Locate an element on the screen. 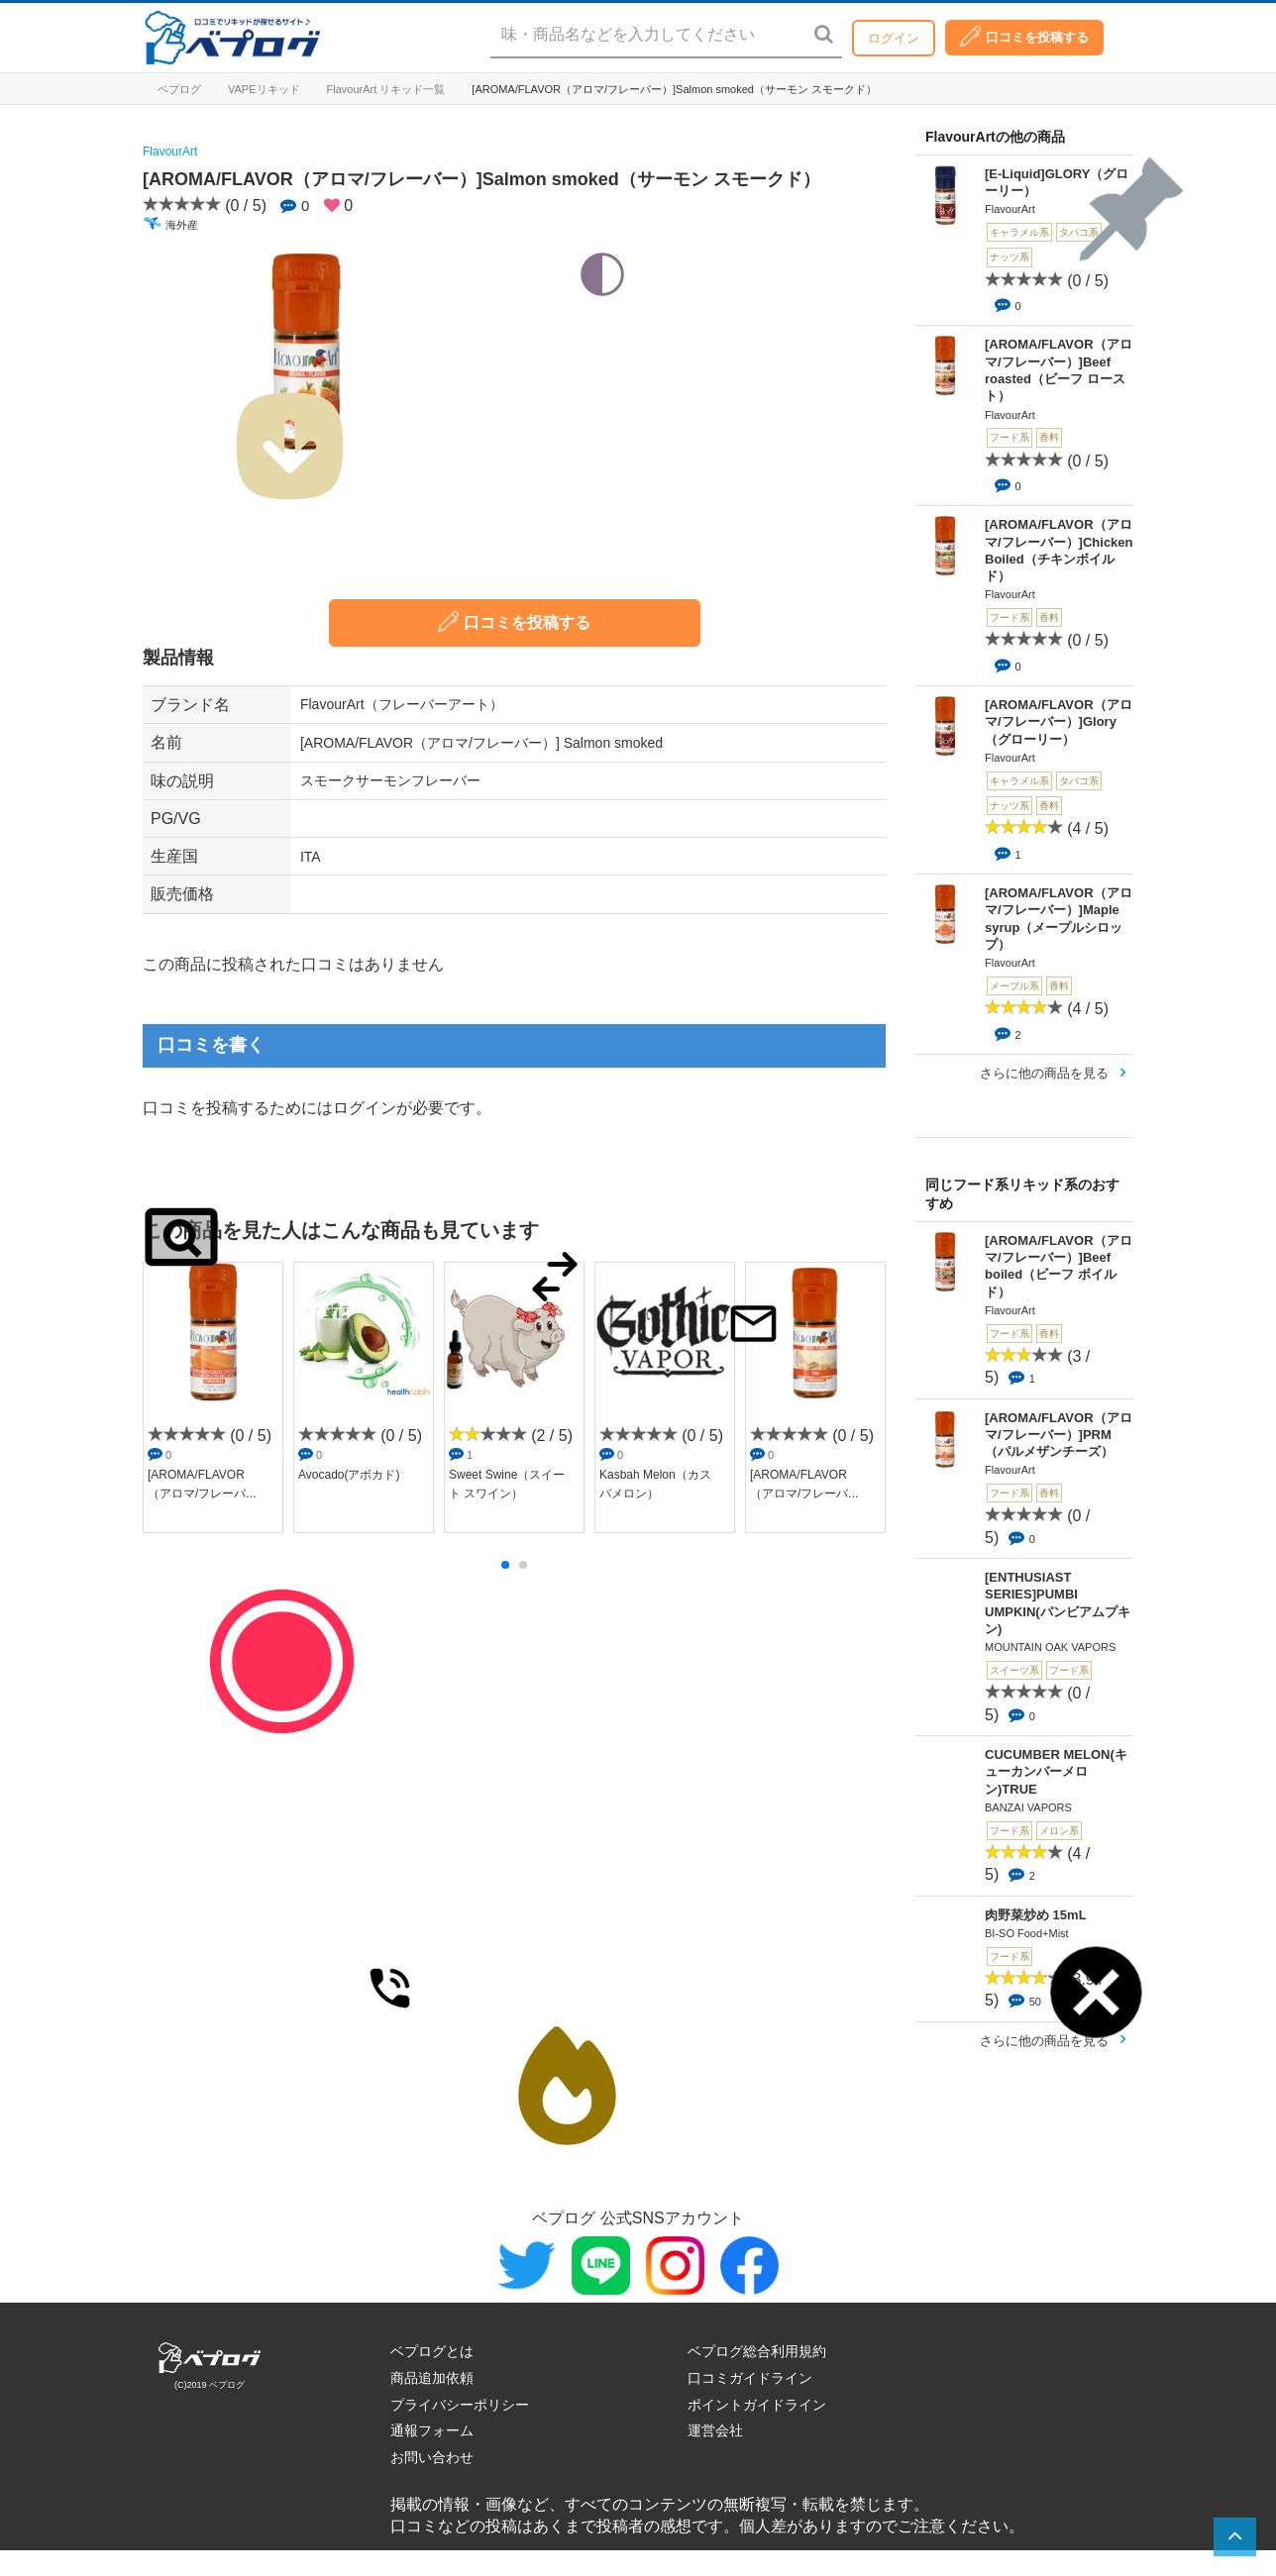  swap or exchange items is located at coordinates (555, 1277).